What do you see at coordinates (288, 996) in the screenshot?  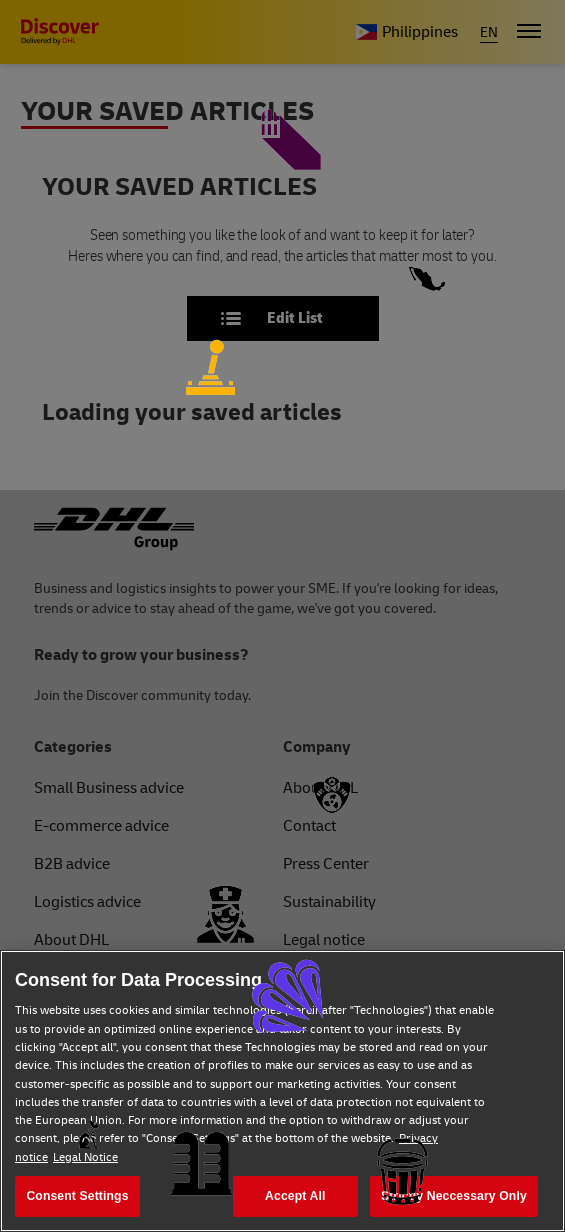 I see `select claw or slash attack ability` at bounding box center [288, 996].